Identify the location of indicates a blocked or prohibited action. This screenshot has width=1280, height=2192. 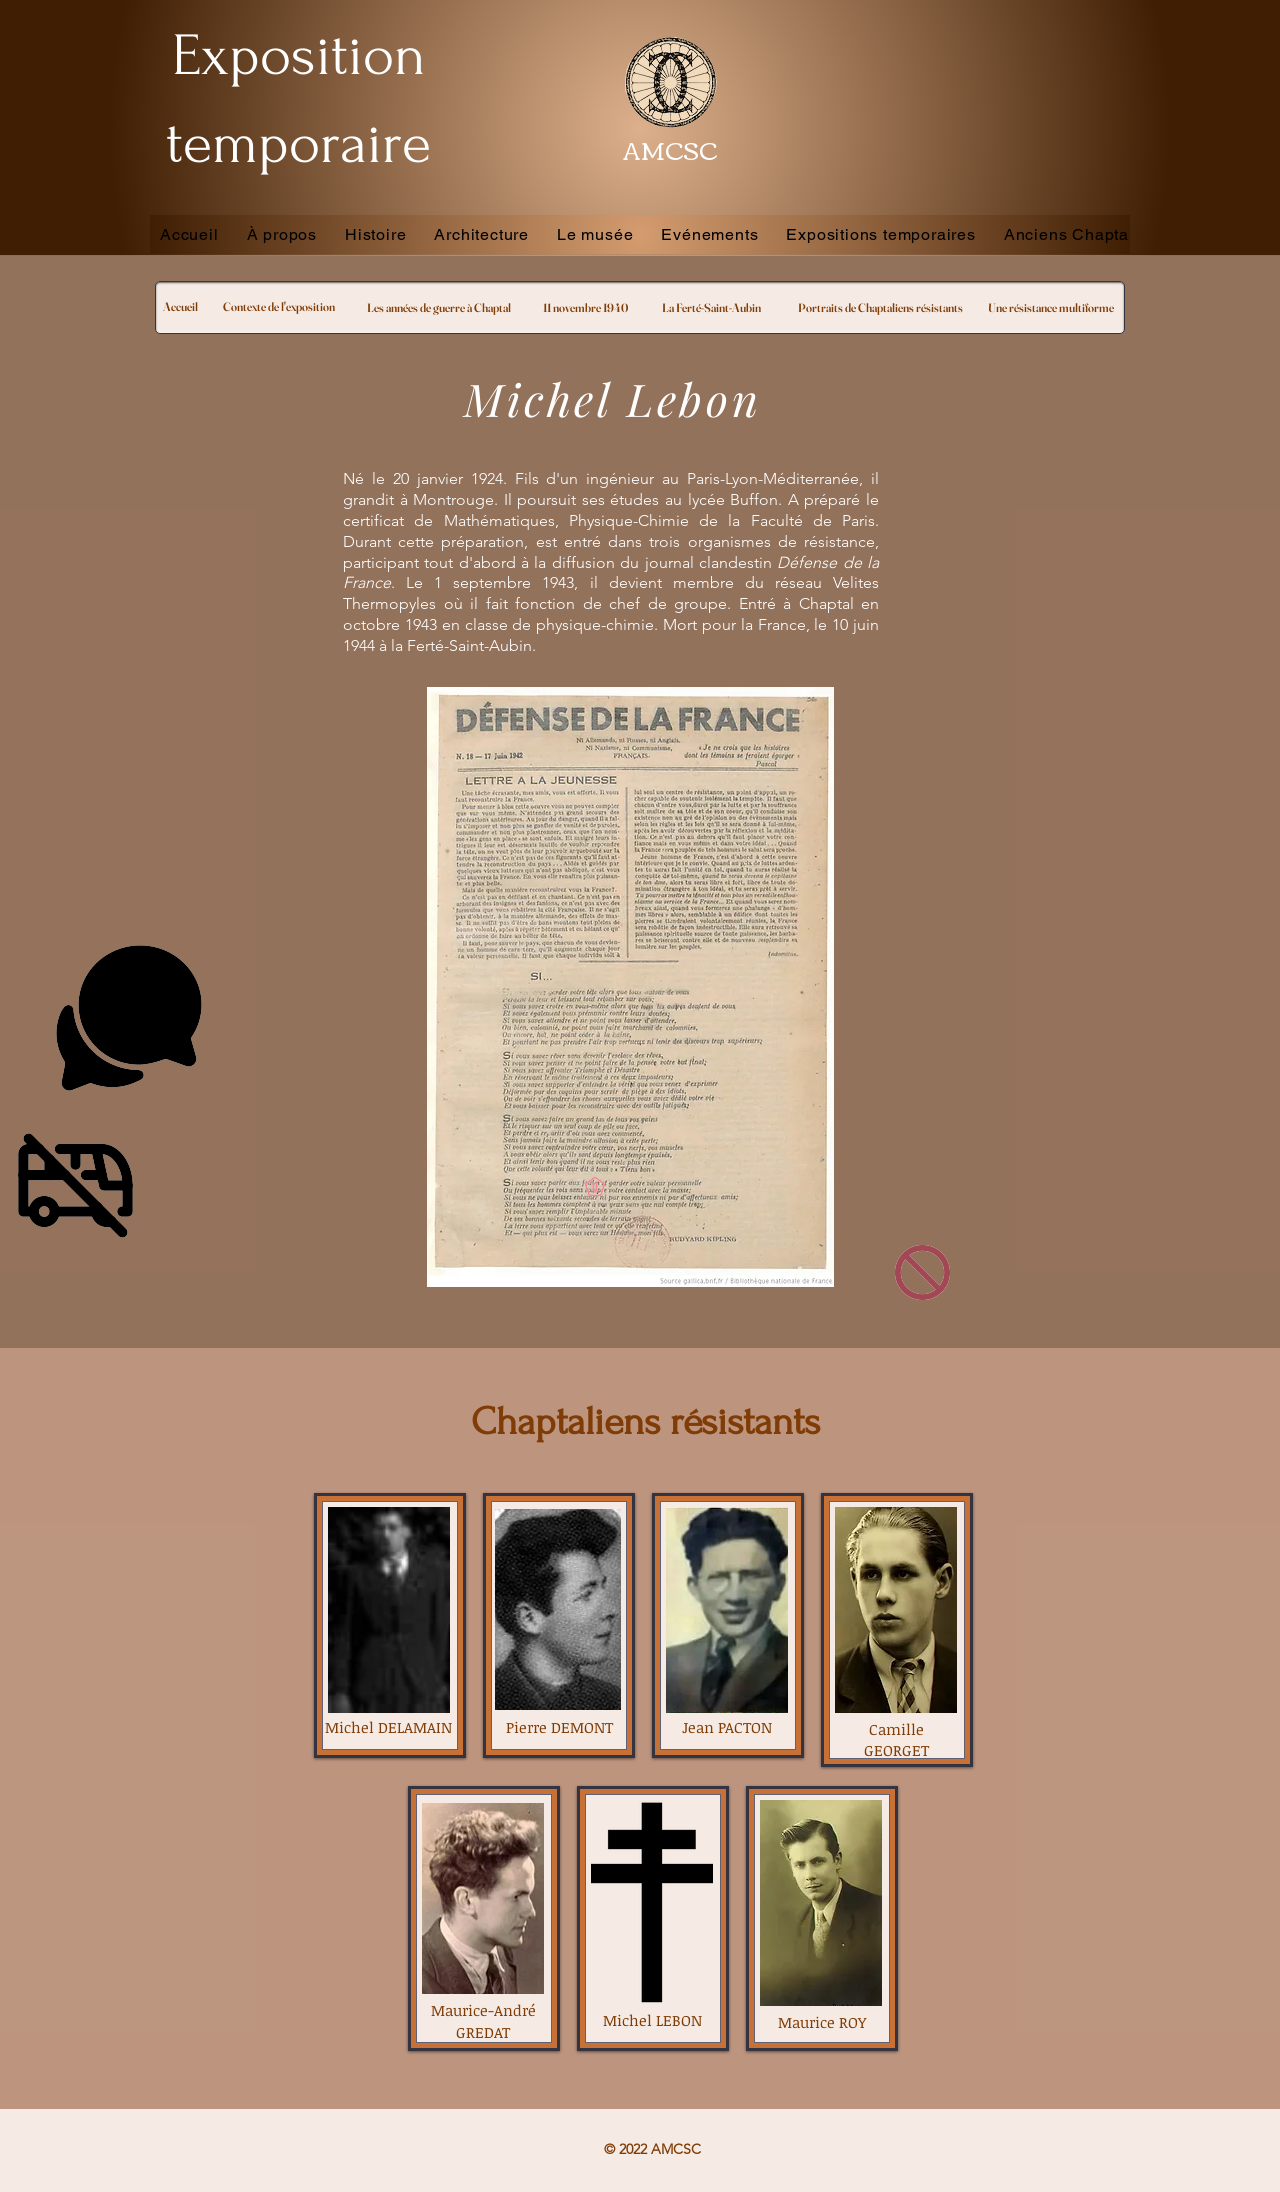
(922, 1272).